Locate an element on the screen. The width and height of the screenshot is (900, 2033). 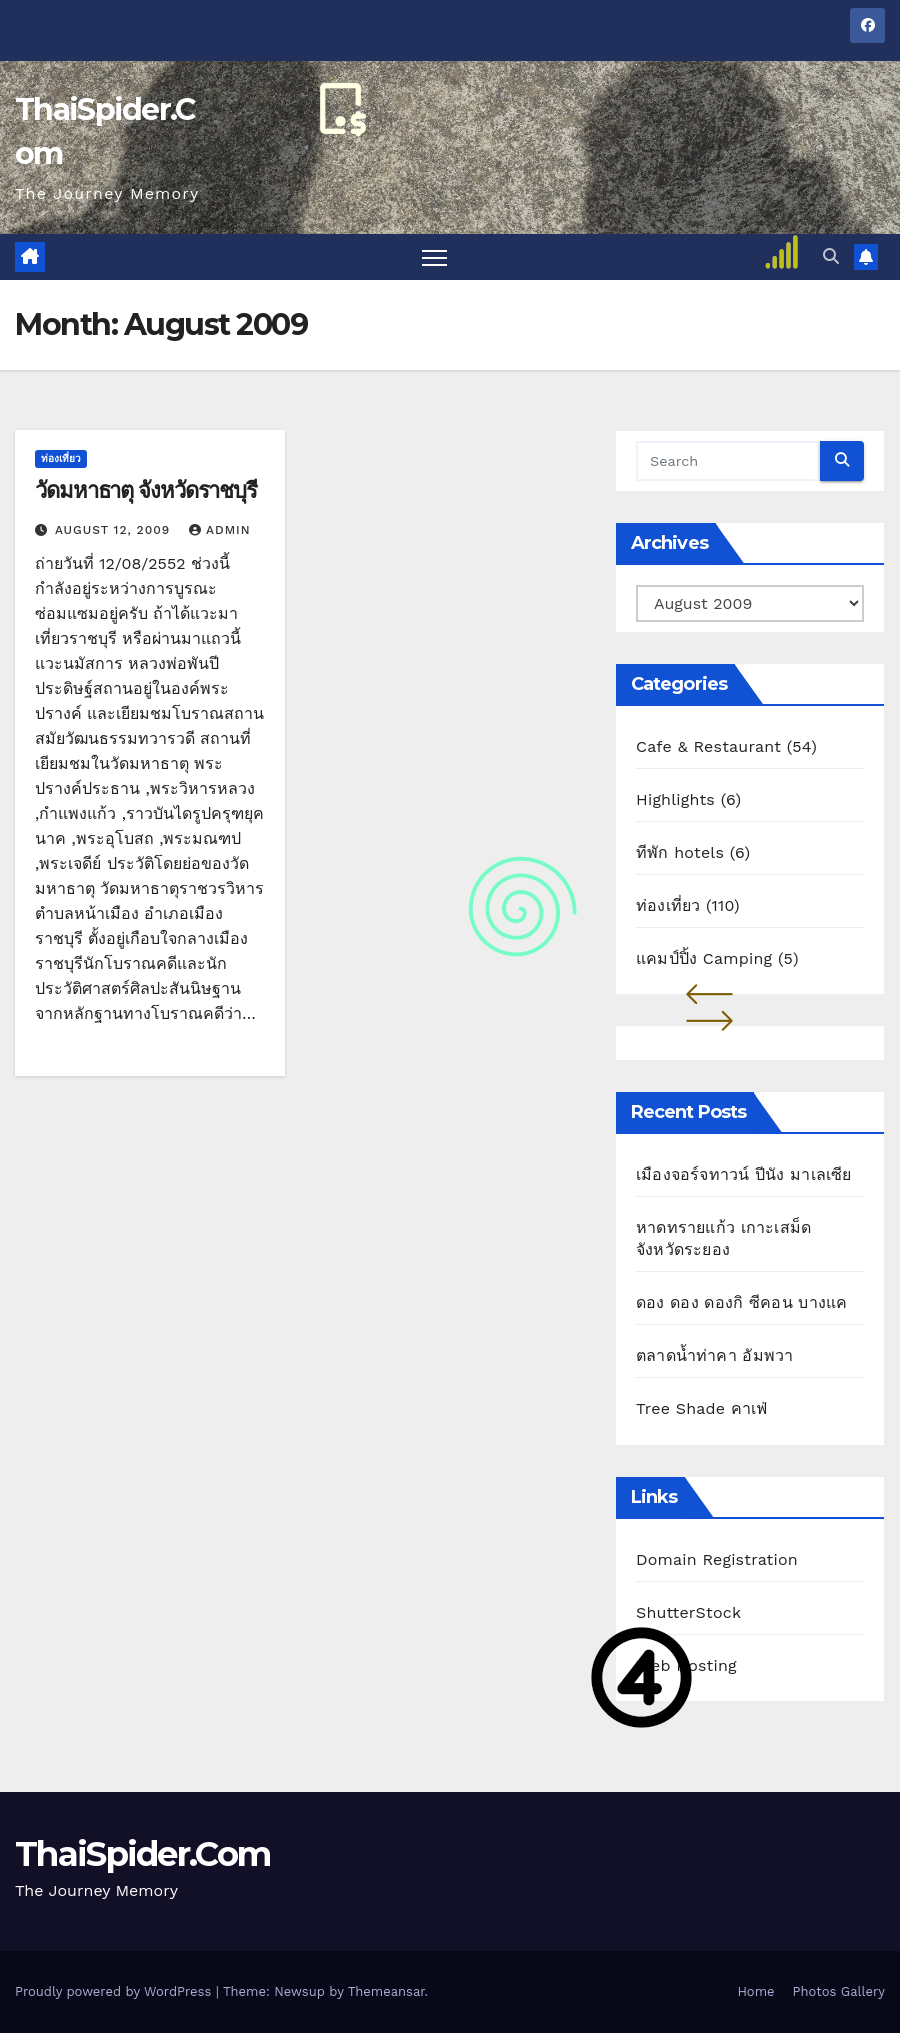
swap or exchange items is located at coordinates (709, 1007).